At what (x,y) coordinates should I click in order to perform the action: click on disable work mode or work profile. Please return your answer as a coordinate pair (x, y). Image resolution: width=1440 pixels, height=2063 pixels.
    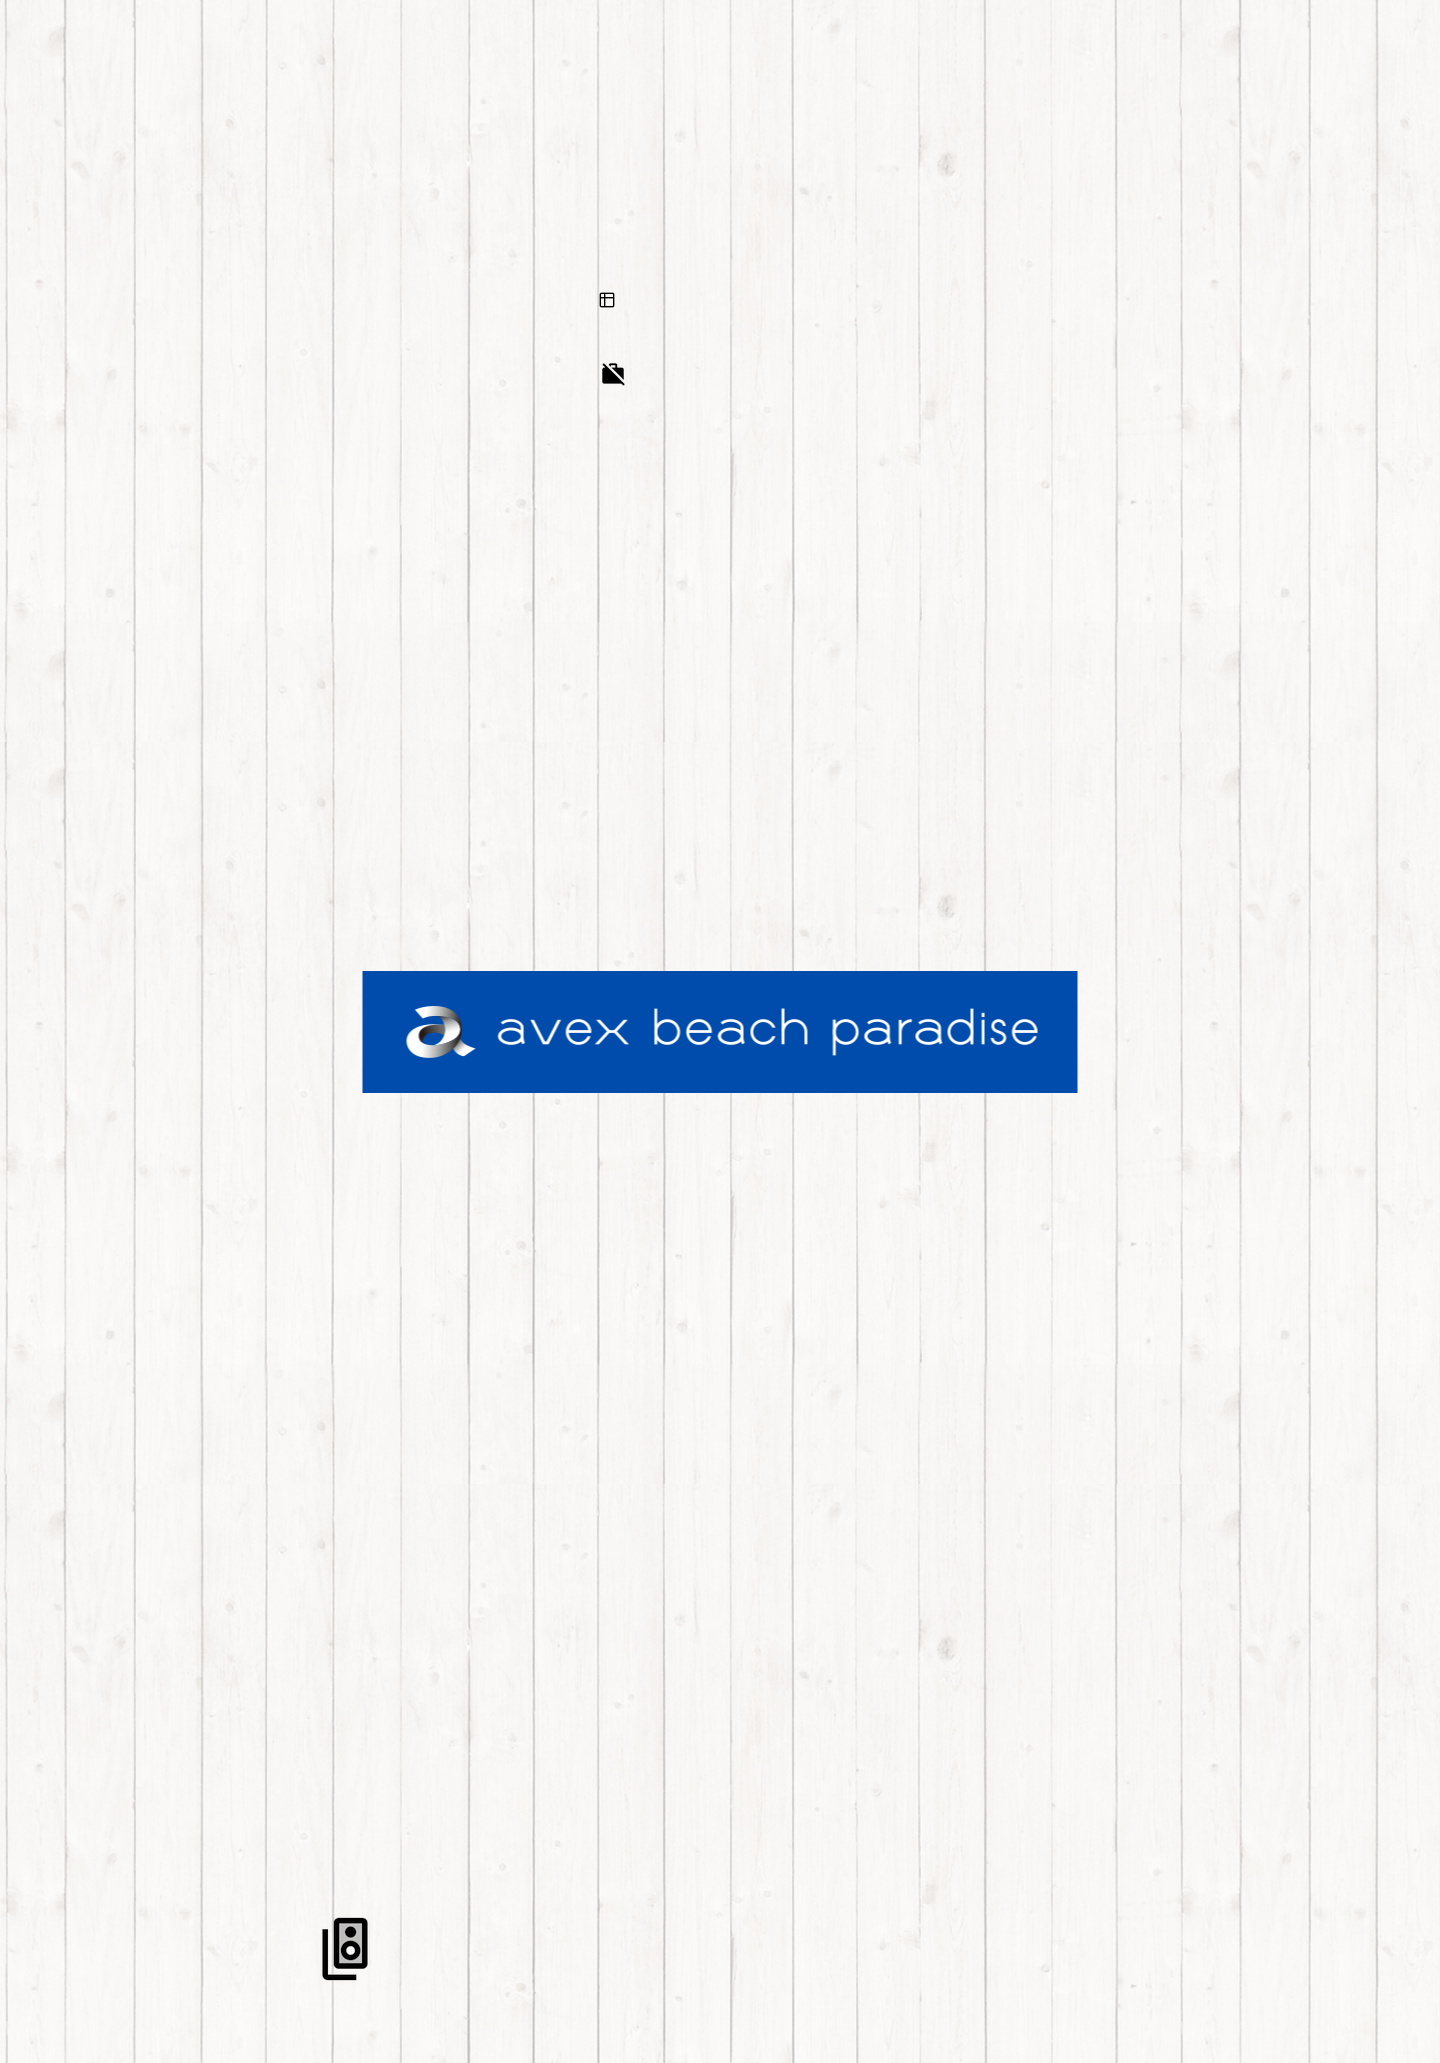
    Looking at the image, I should click on (613, 374).